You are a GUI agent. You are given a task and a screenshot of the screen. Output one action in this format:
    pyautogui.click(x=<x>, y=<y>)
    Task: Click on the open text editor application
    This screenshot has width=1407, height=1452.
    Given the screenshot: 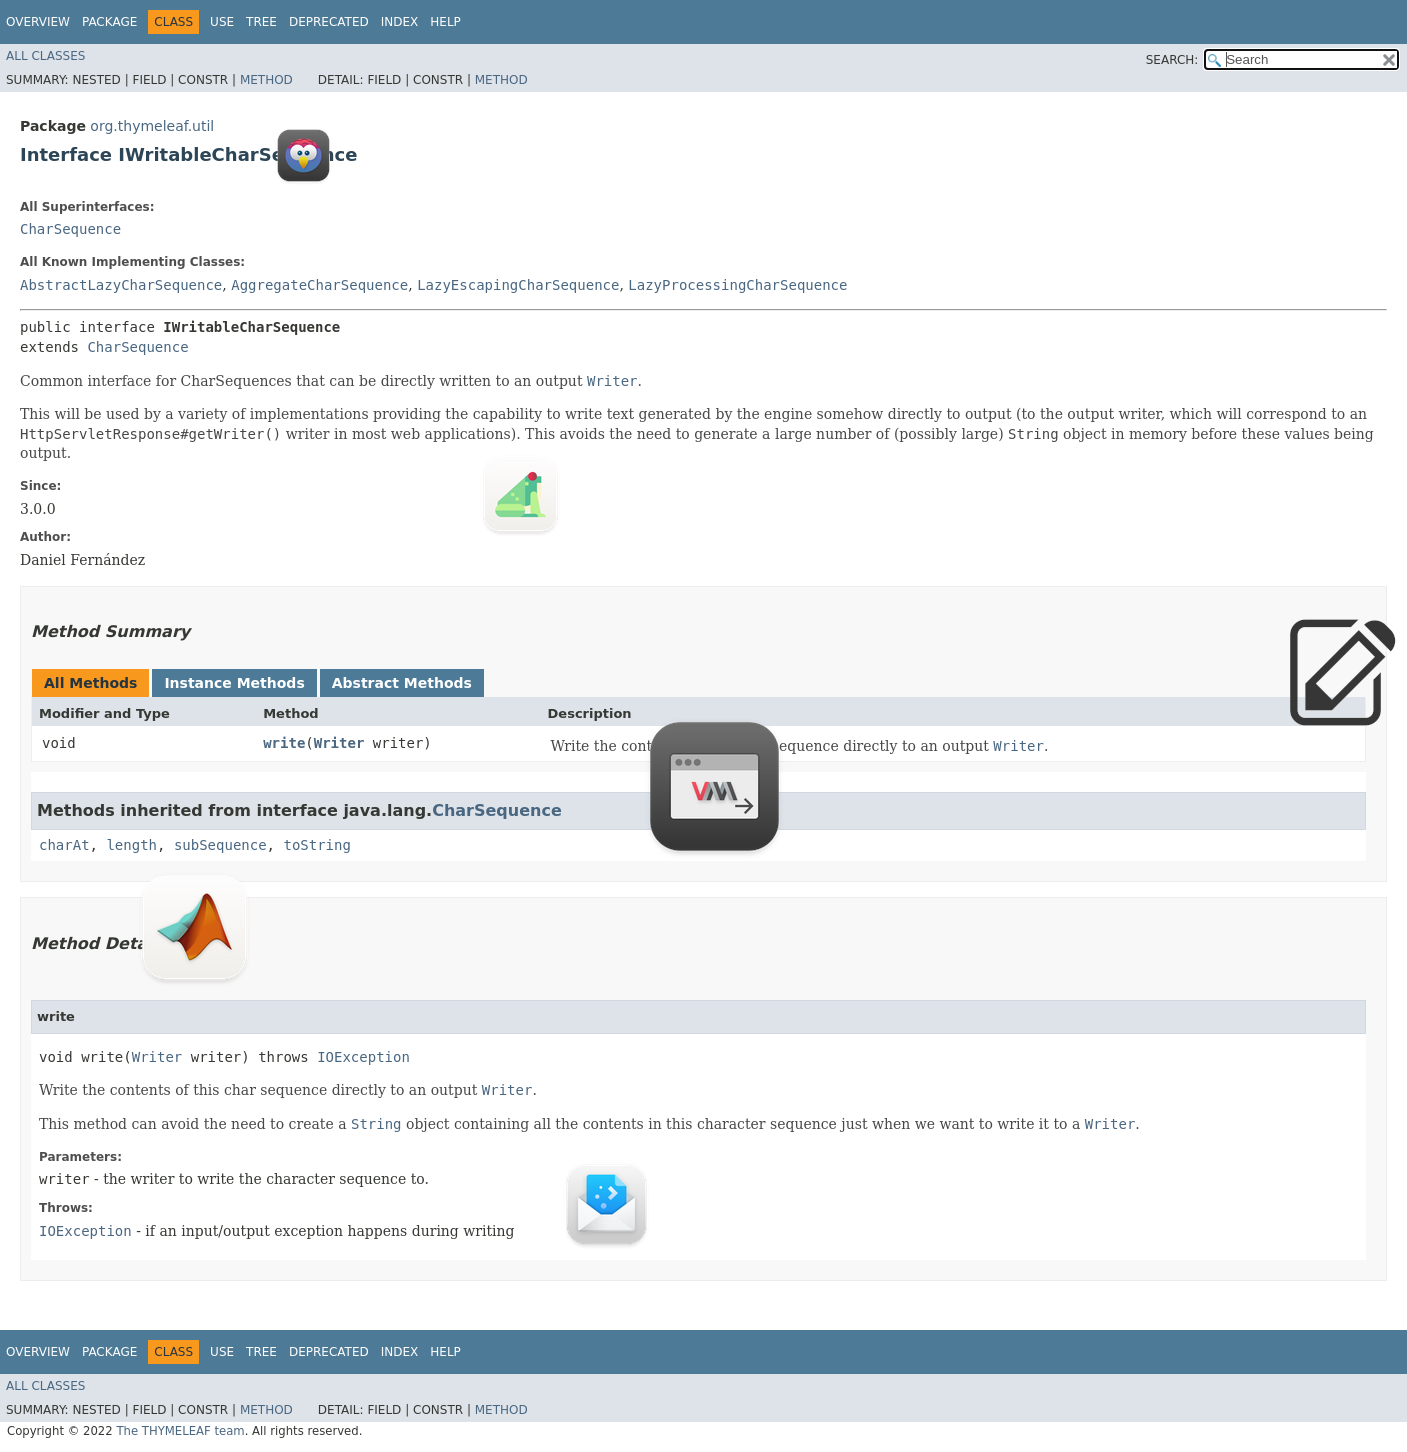 What is the action you would take?
    pyautogui.click(x=1335, y=672)
    